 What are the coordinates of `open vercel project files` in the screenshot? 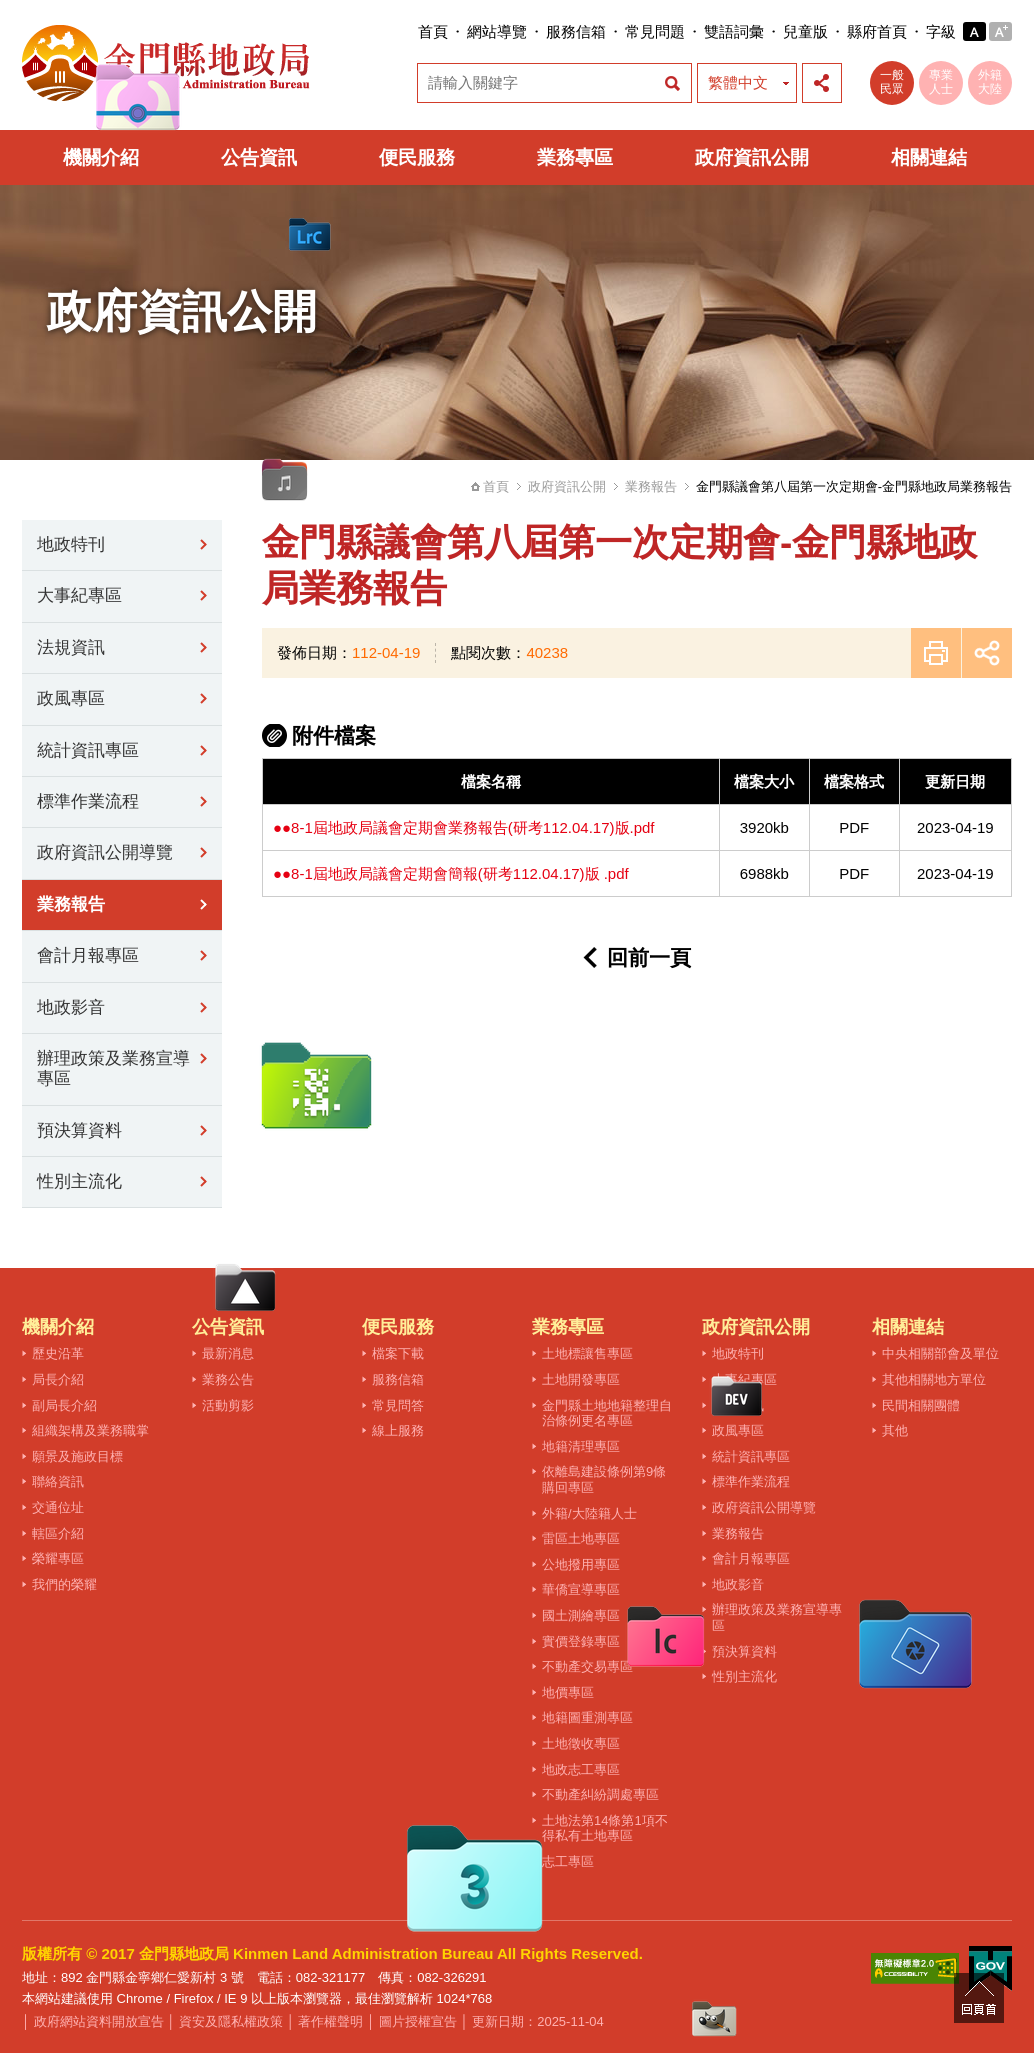 It's located at (245, 1289).